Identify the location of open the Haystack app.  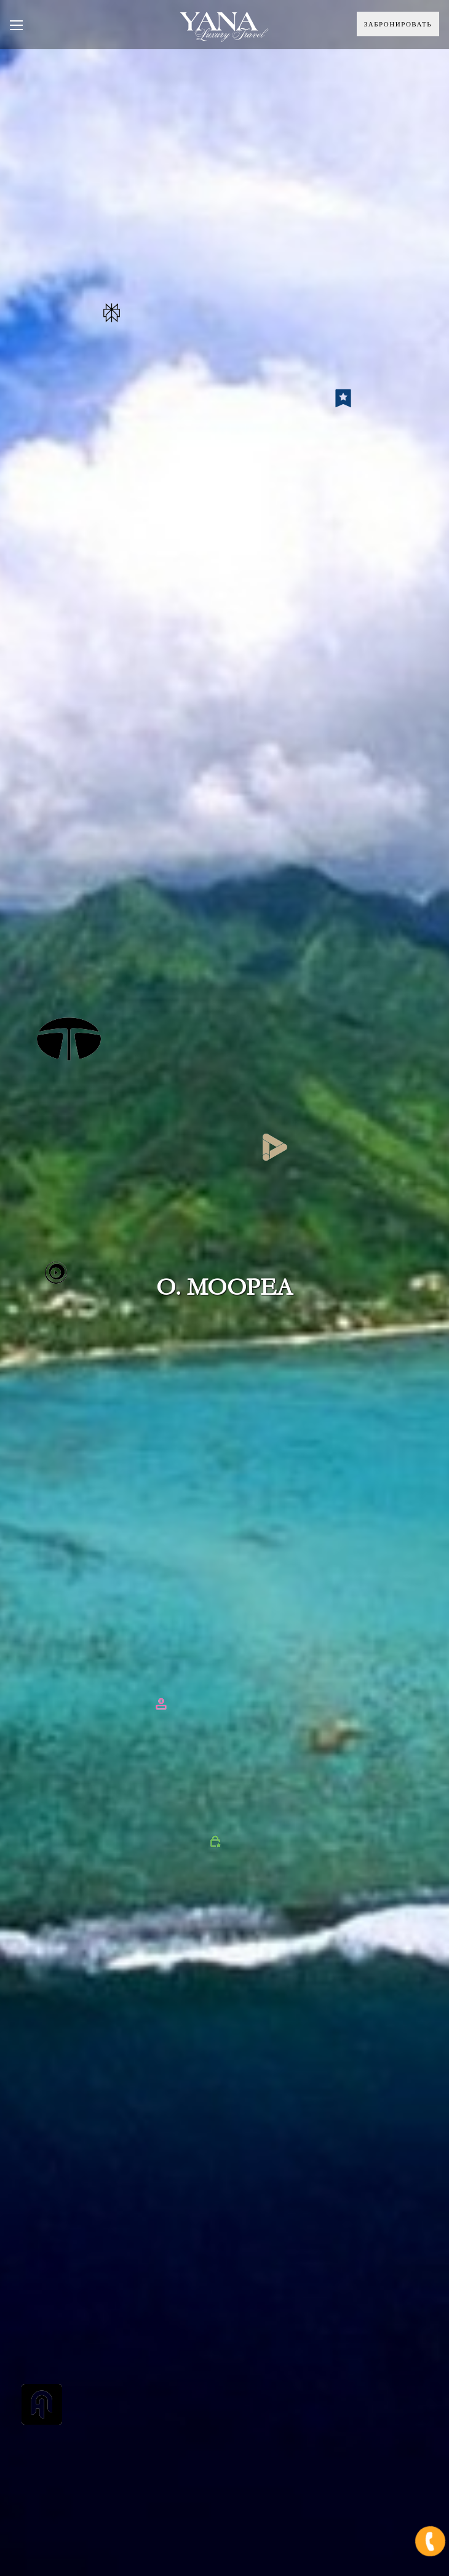
(42, 2404).